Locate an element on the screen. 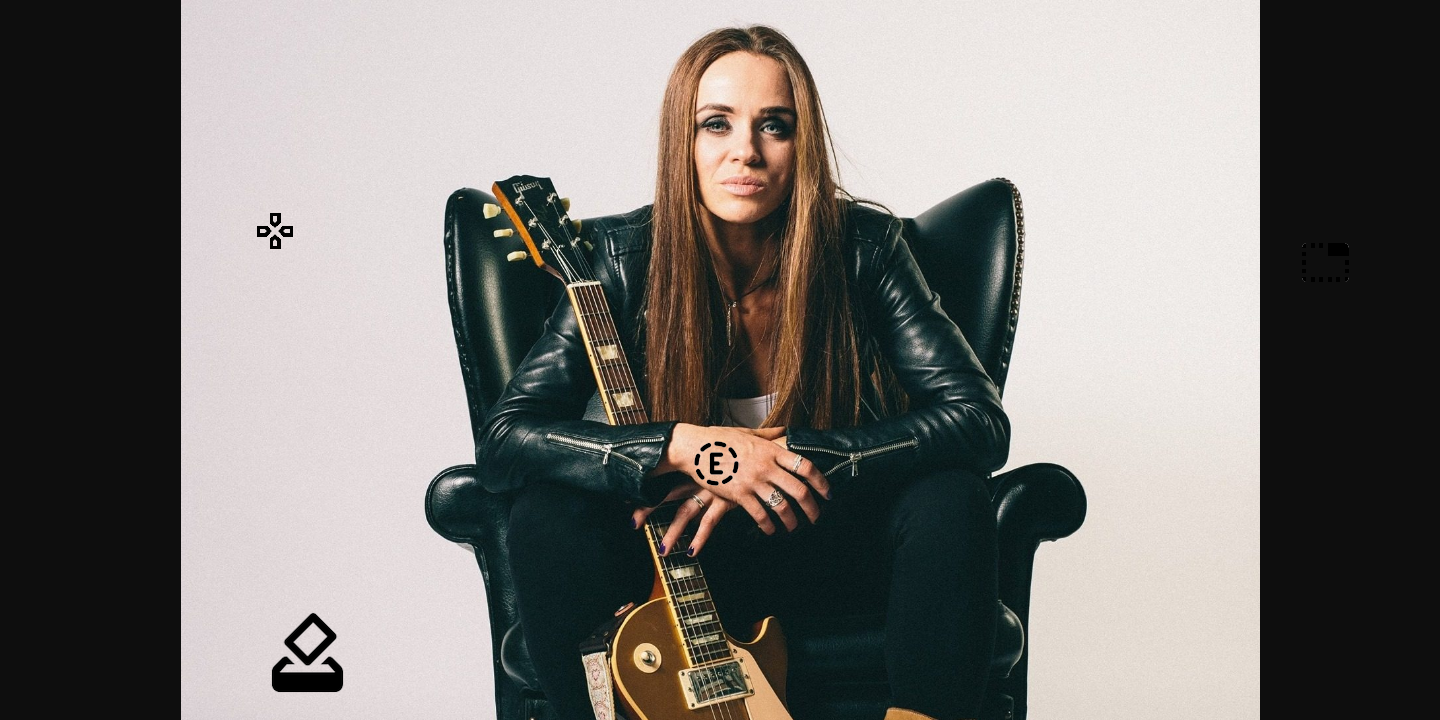  open games or gaming section is located at coordinates (275, 231).